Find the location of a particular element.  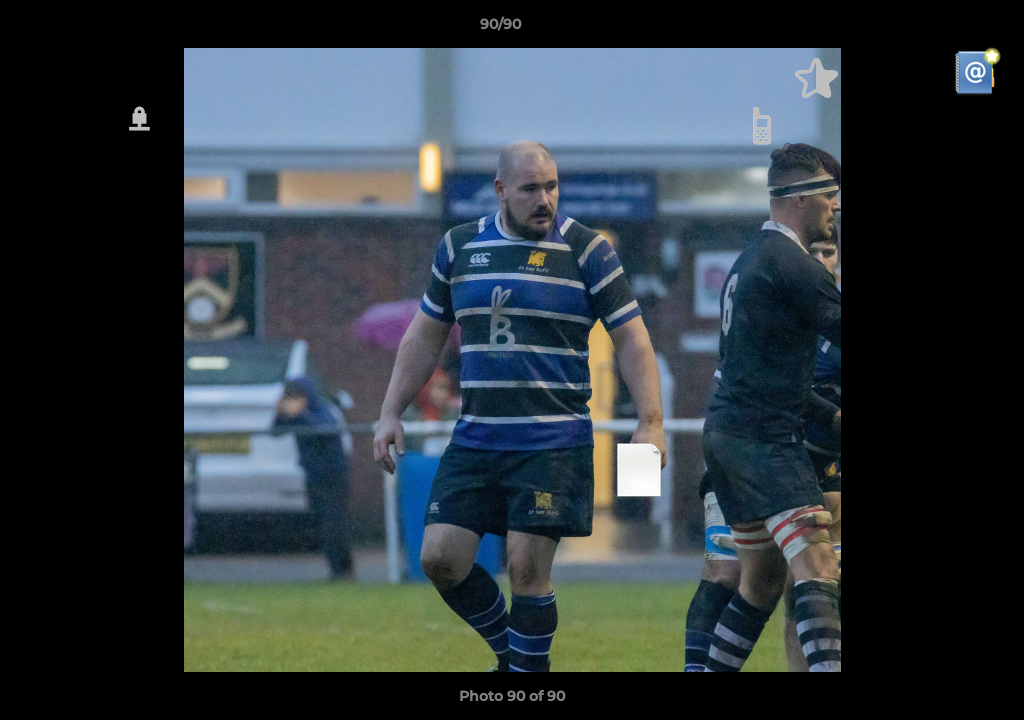

indicates active VPN connection is located at coordinates (139, 118).